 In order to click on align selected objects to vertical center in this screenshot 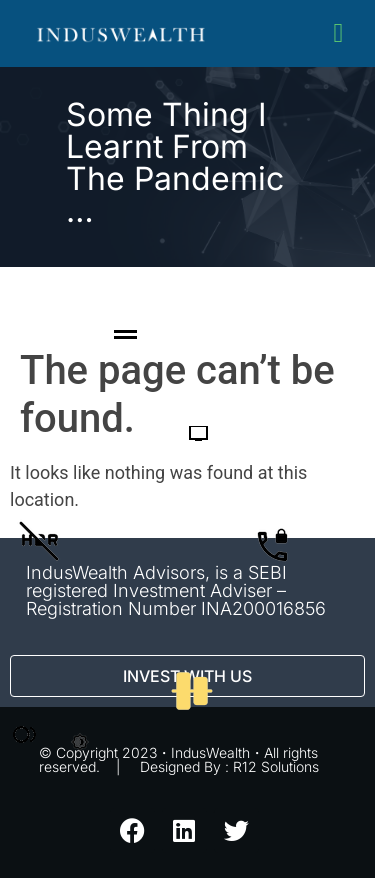, I will do `click(192, 691)`.